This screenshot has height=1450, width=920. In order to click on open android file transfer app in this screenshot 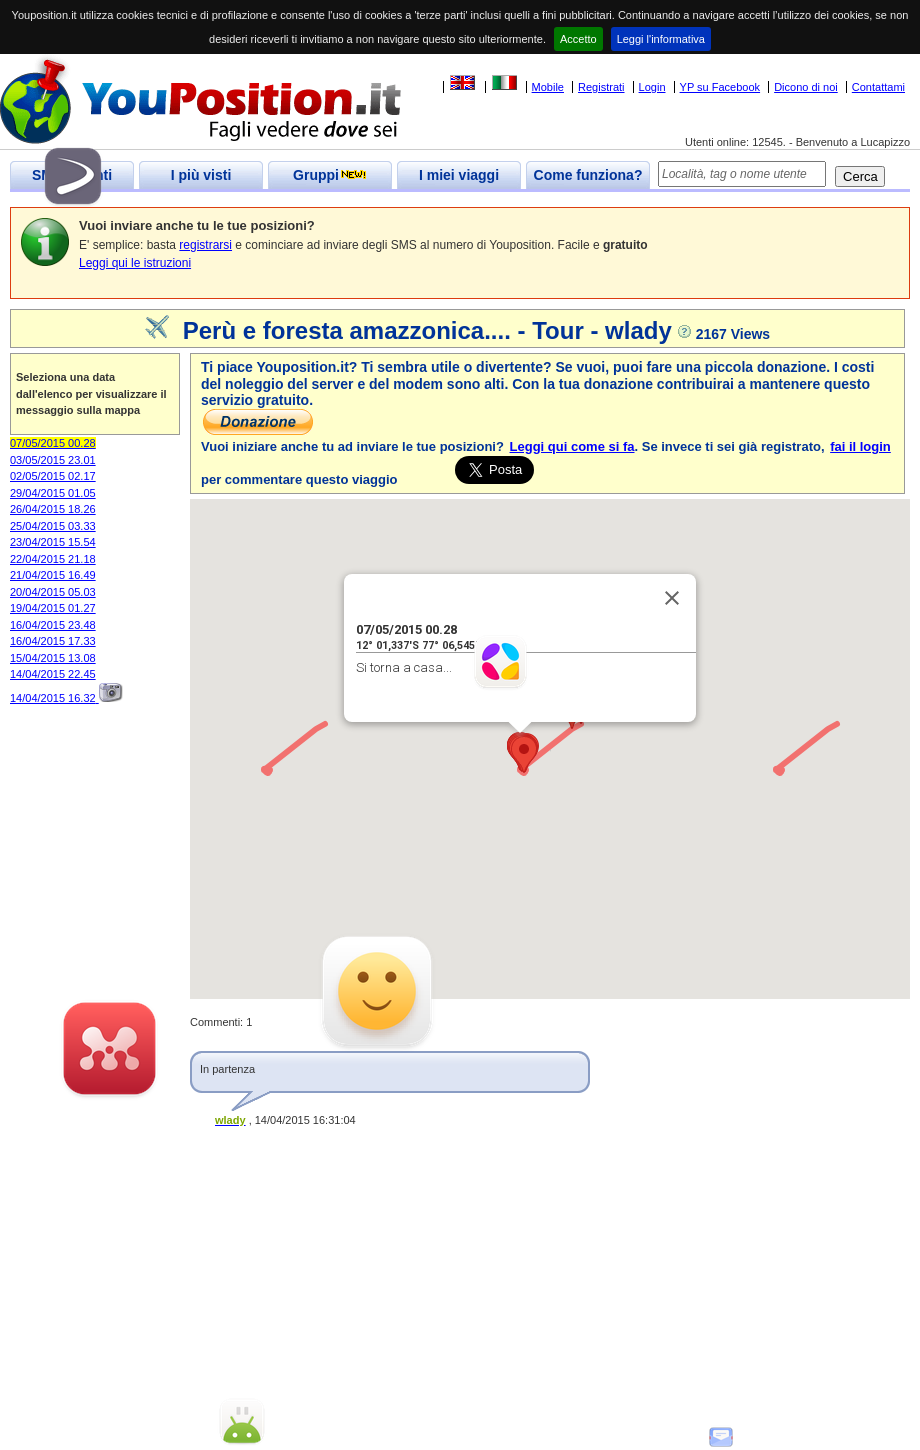, I will do `click(242, 1421)`.